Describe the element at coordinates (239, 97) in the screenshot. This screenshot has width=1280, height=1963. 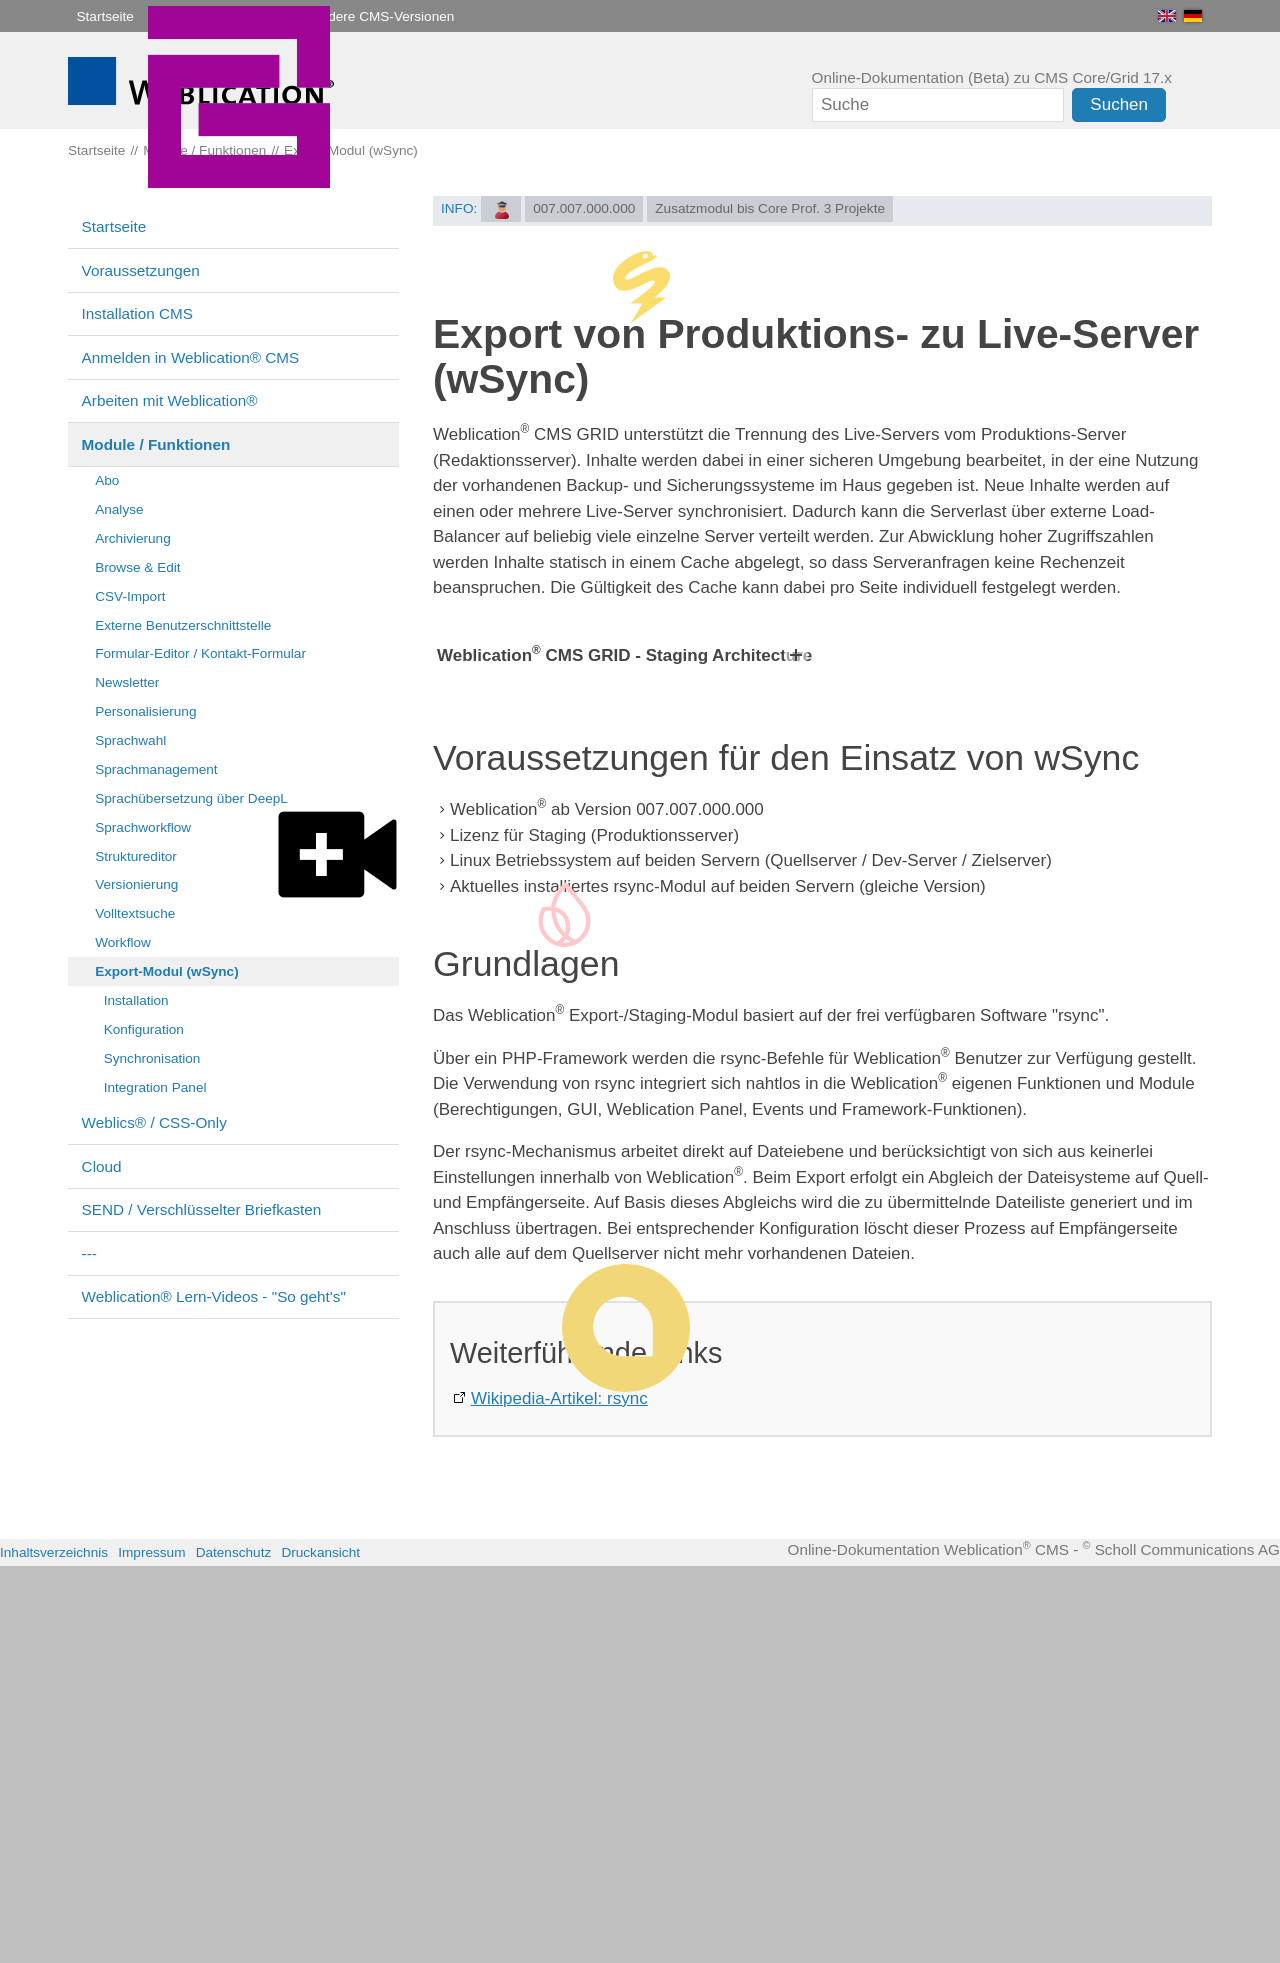
I see `visit the G2G gaming marketplace` at that location.